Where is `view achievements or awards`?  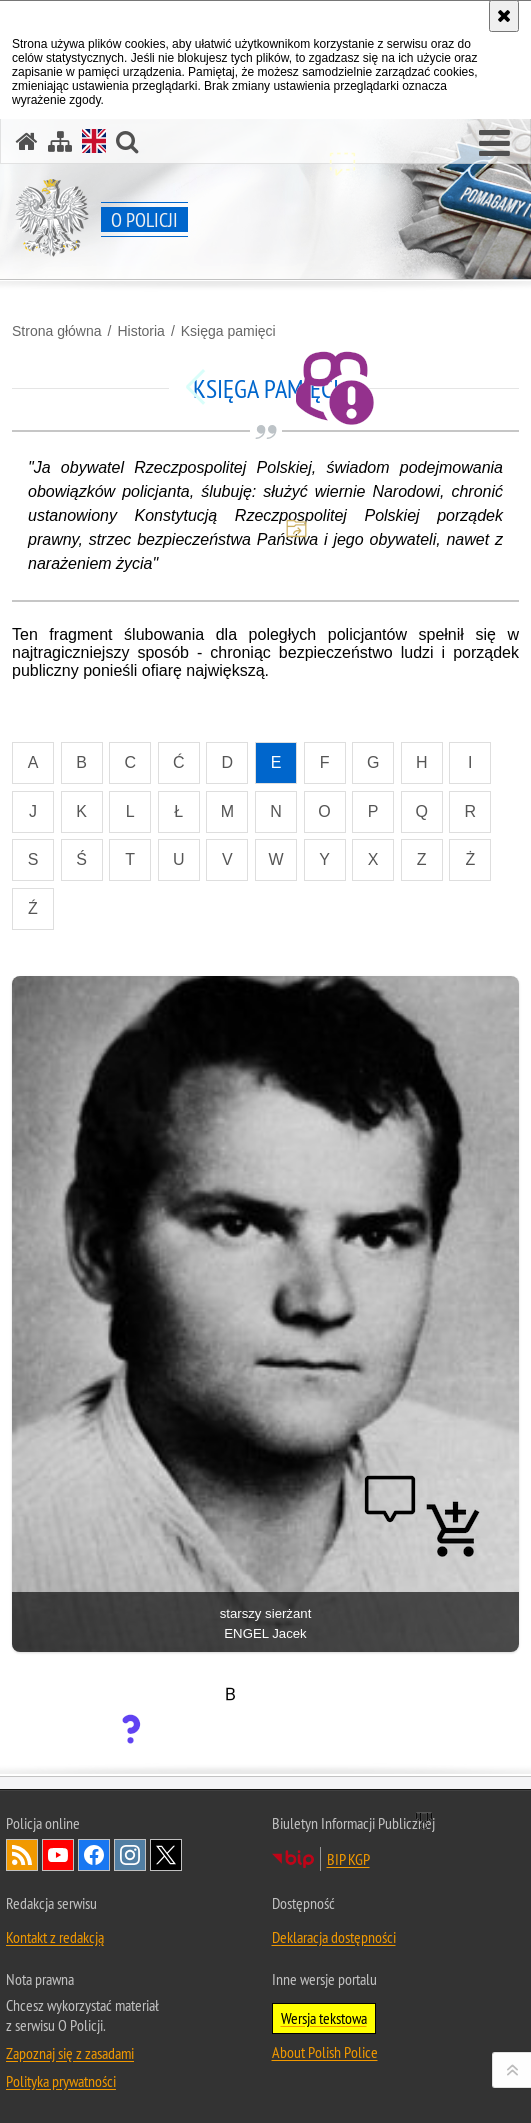 view achievements or awards is located at coordinates (424, 1820).